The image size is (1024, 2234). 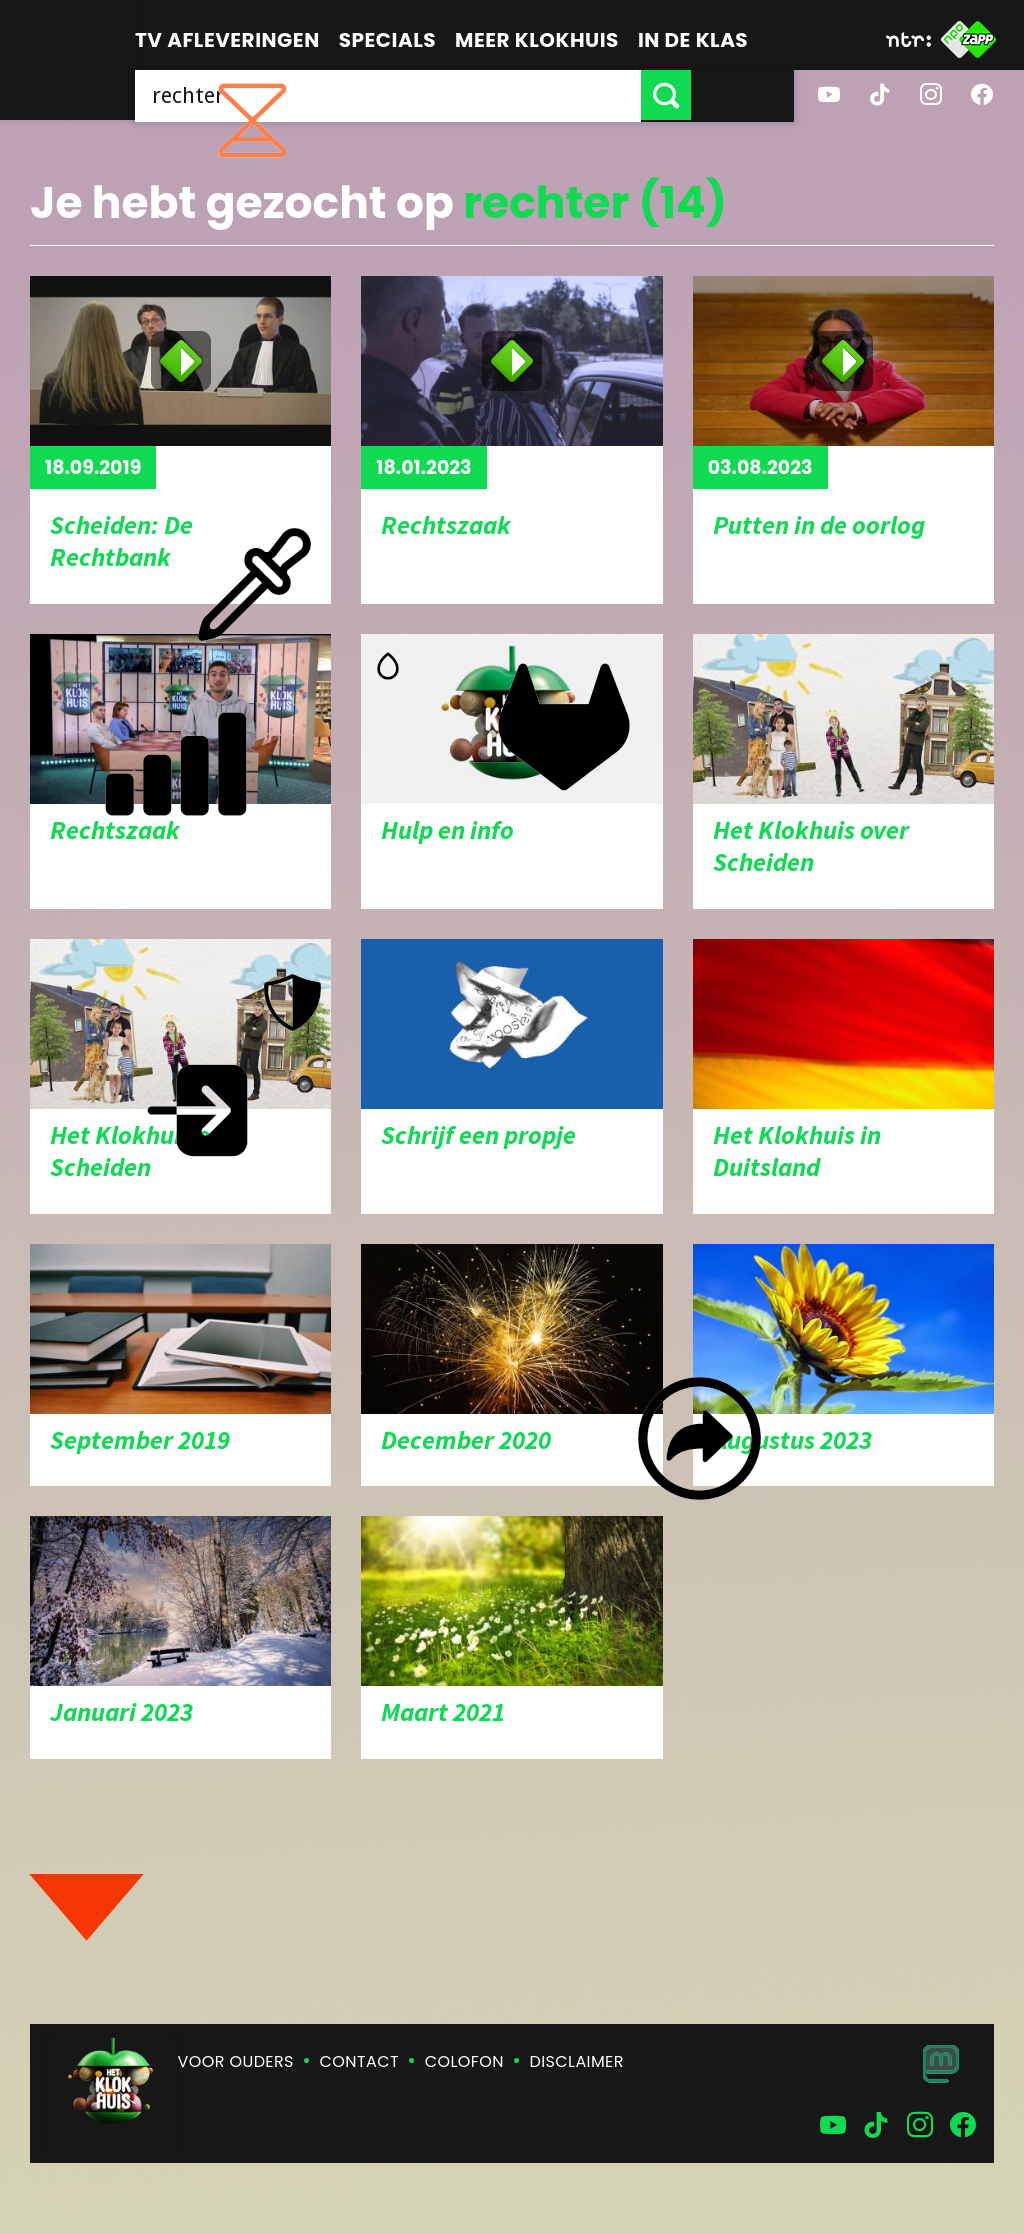 What do you see at coordinates (252, 120) in the screenshot?
I see `indicates time is running low or nearly expired` at bounding box center [252, 120].